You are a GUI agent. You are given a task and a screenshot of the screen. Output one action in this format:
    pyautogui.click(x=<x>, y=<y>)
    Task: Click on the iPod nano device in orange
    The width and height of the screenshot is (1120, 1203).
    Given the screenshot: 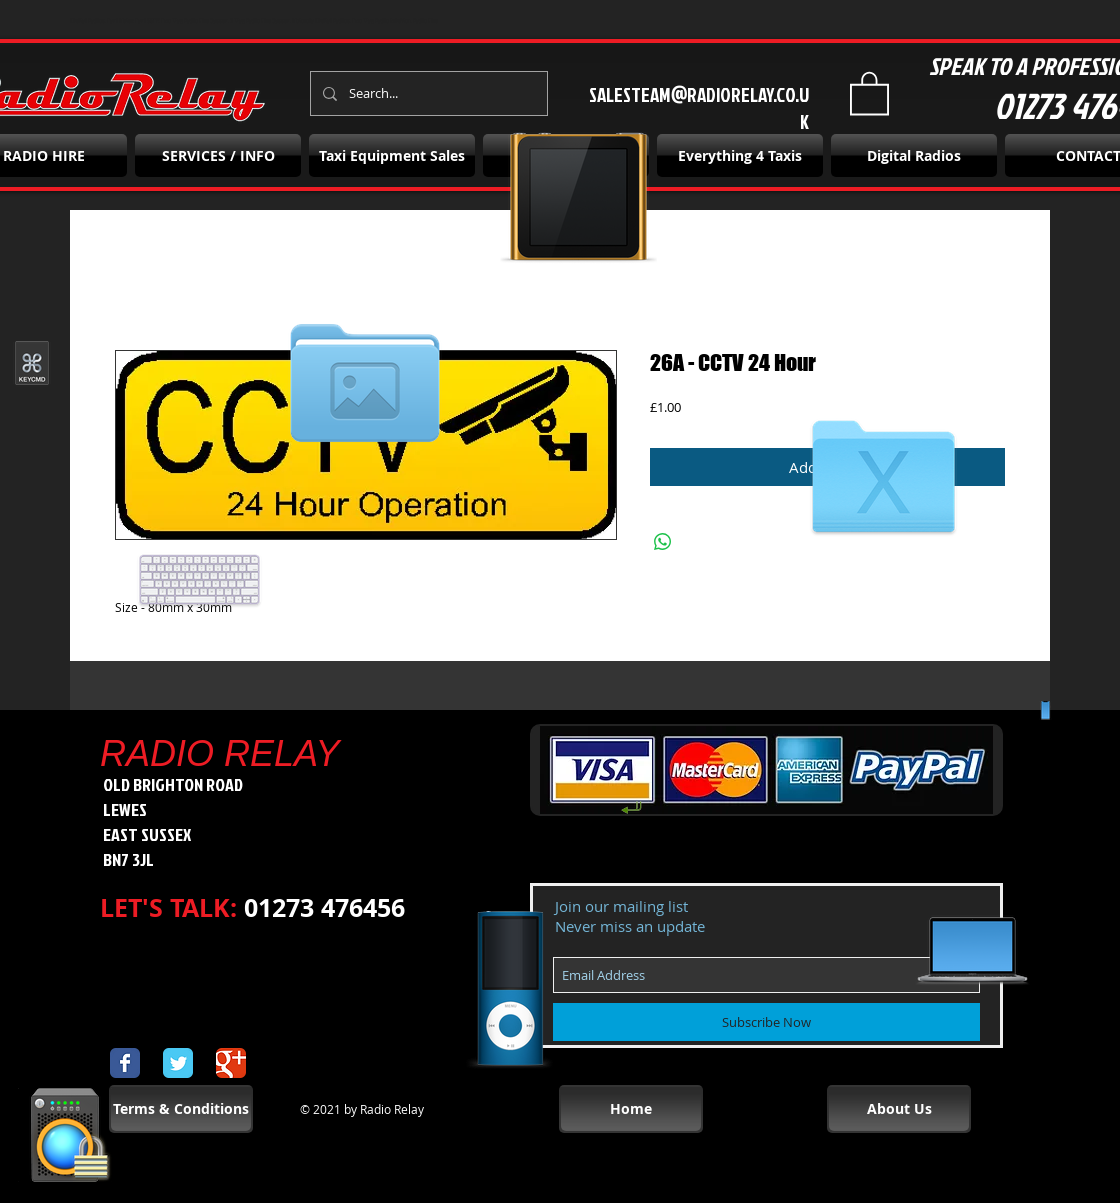 What is the action you would take?
    pyautogui.click(x=578, y=196)
    